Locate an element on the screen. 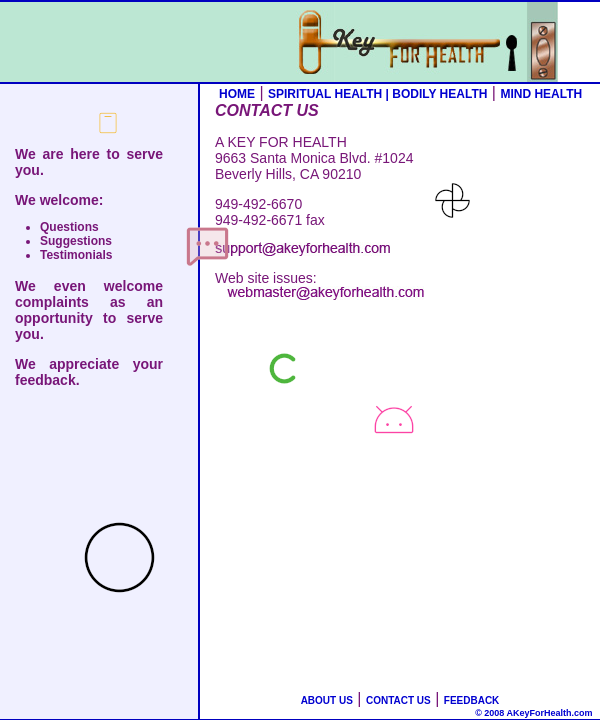 Image resolution: width=600 pixels, height=720 pixels. open chat or messaging is located at coordinates (207, 243).